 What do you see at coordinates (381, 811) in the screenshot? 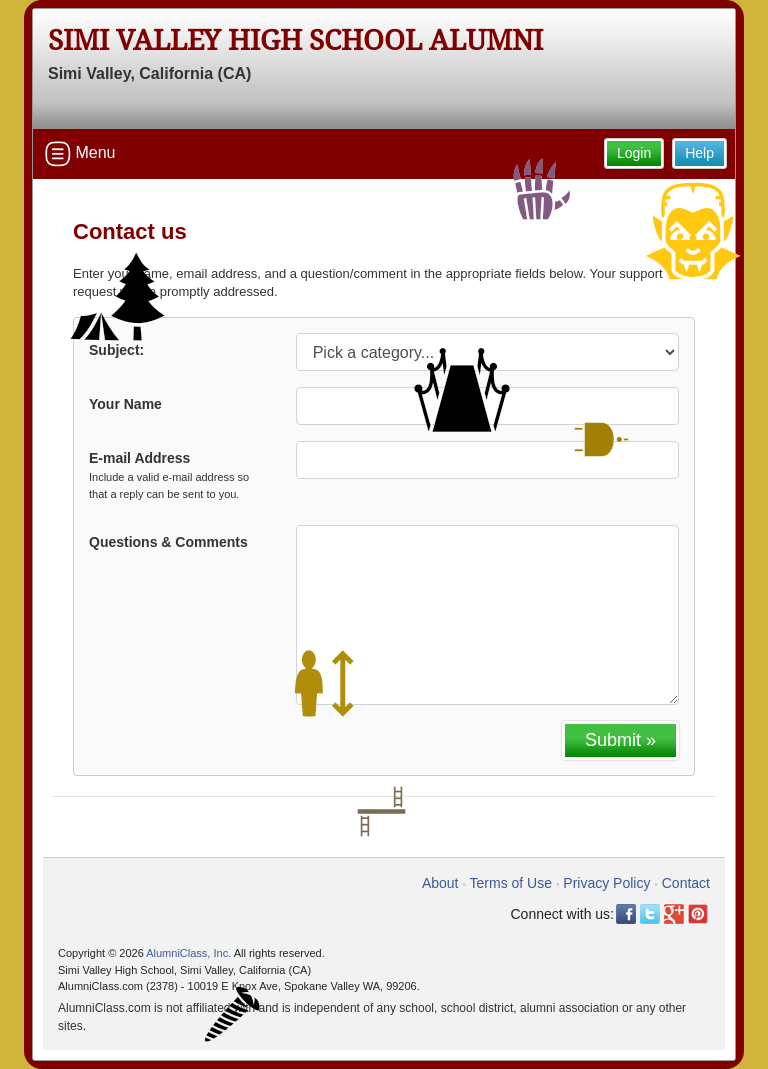
I see `access different levels or floors` at bounding box center [381, 811].